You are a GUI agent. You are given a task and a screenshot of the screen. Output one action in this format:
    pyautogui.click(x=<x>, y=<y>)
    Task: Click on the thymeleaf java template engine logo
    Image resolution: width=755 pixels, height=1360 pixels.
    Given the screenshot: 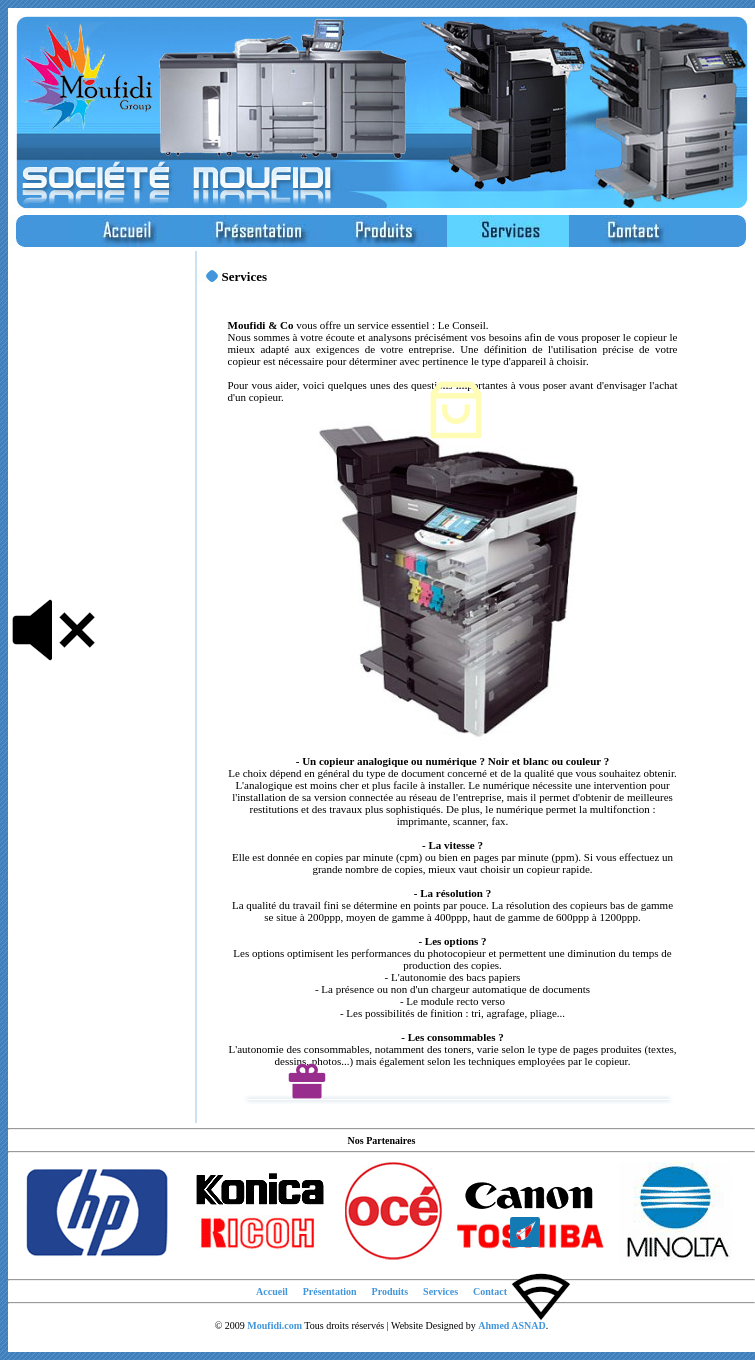 What is the action you would take?
    pyautogui.click(x=525, y=1232)
    